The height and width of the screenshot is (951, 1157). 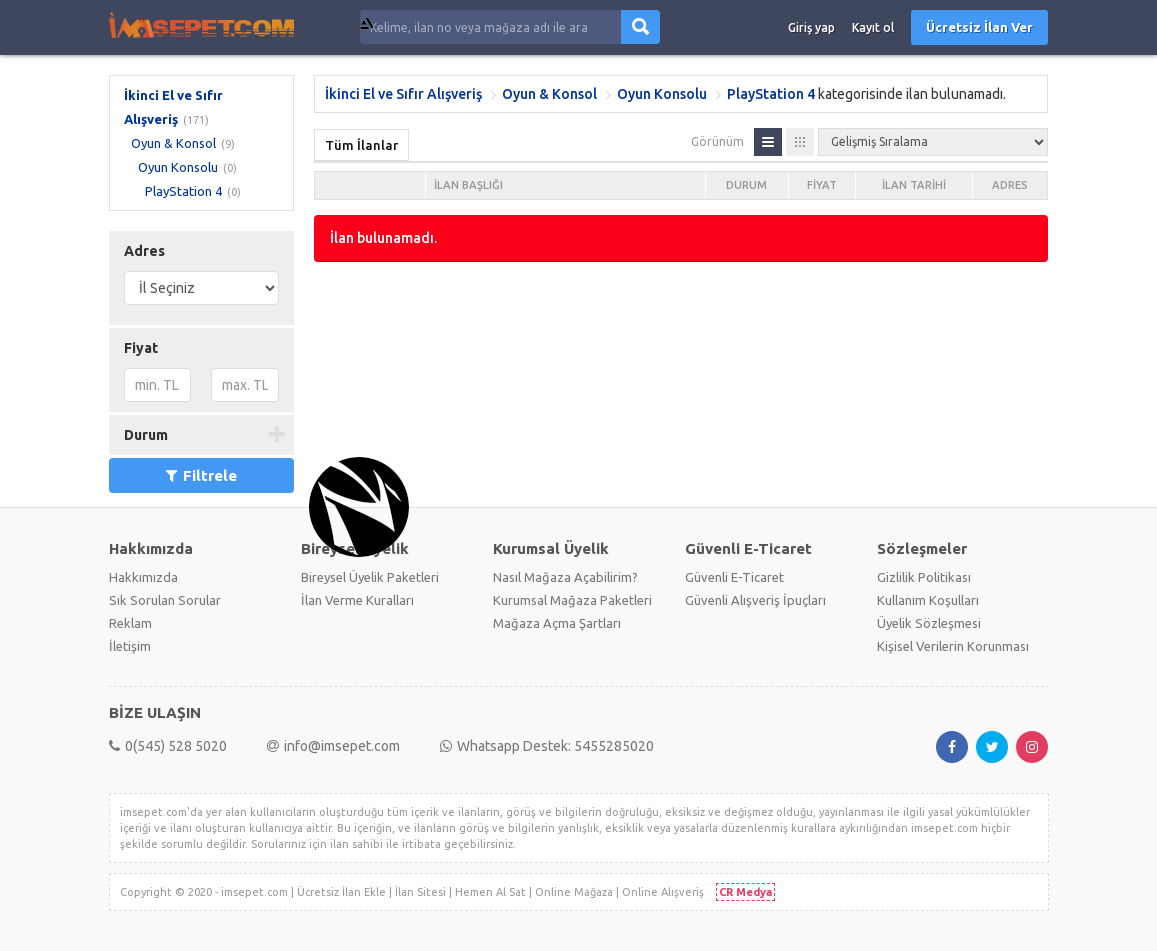 I want to click on spacemacs text editor logo, so click(x=359, y=507).